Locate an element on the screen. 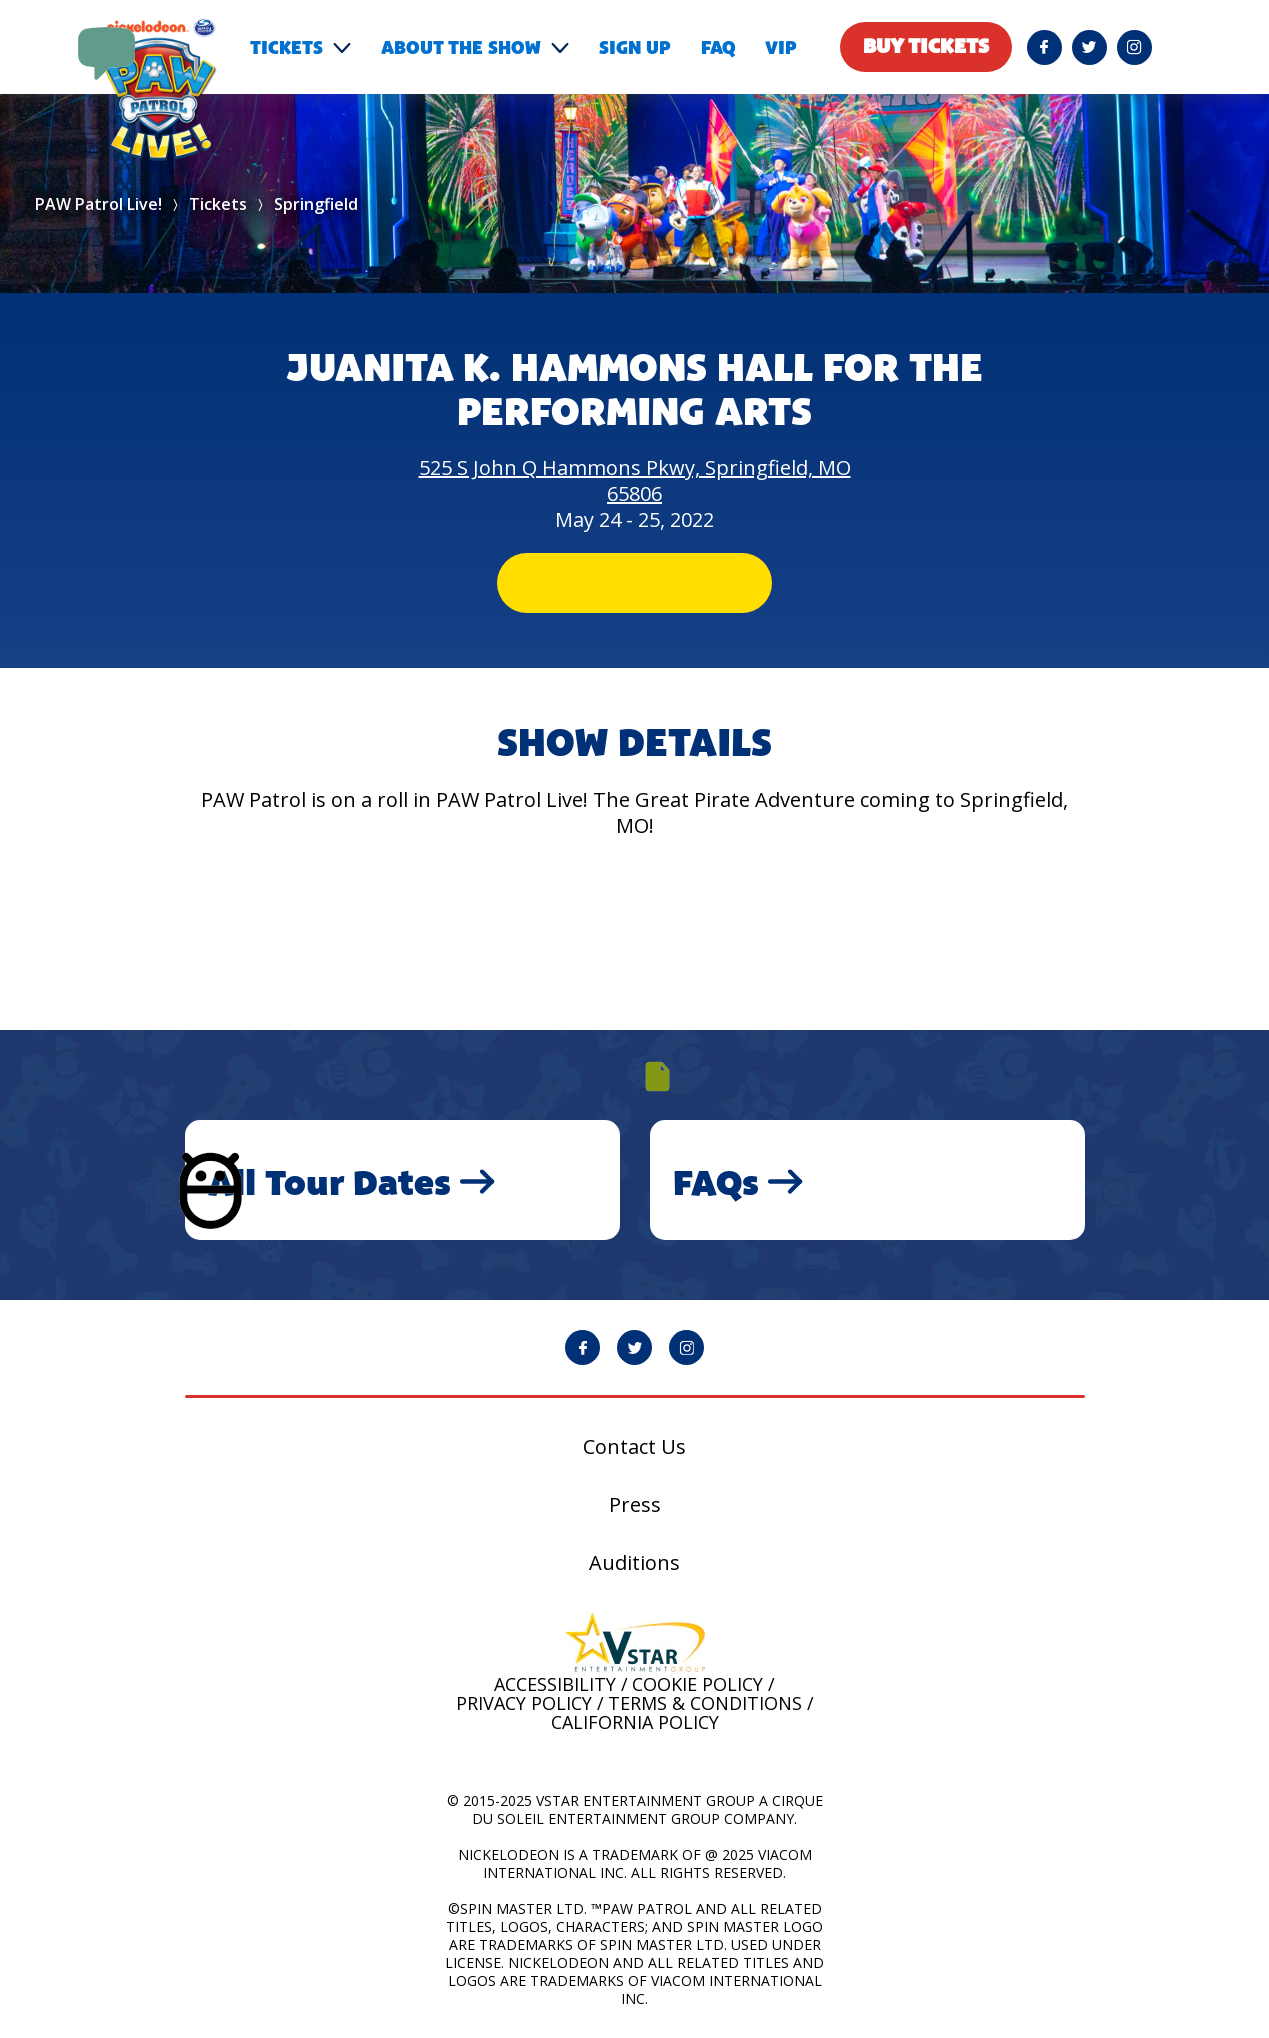  open chat or messaging is located at coordinates (106, 53).